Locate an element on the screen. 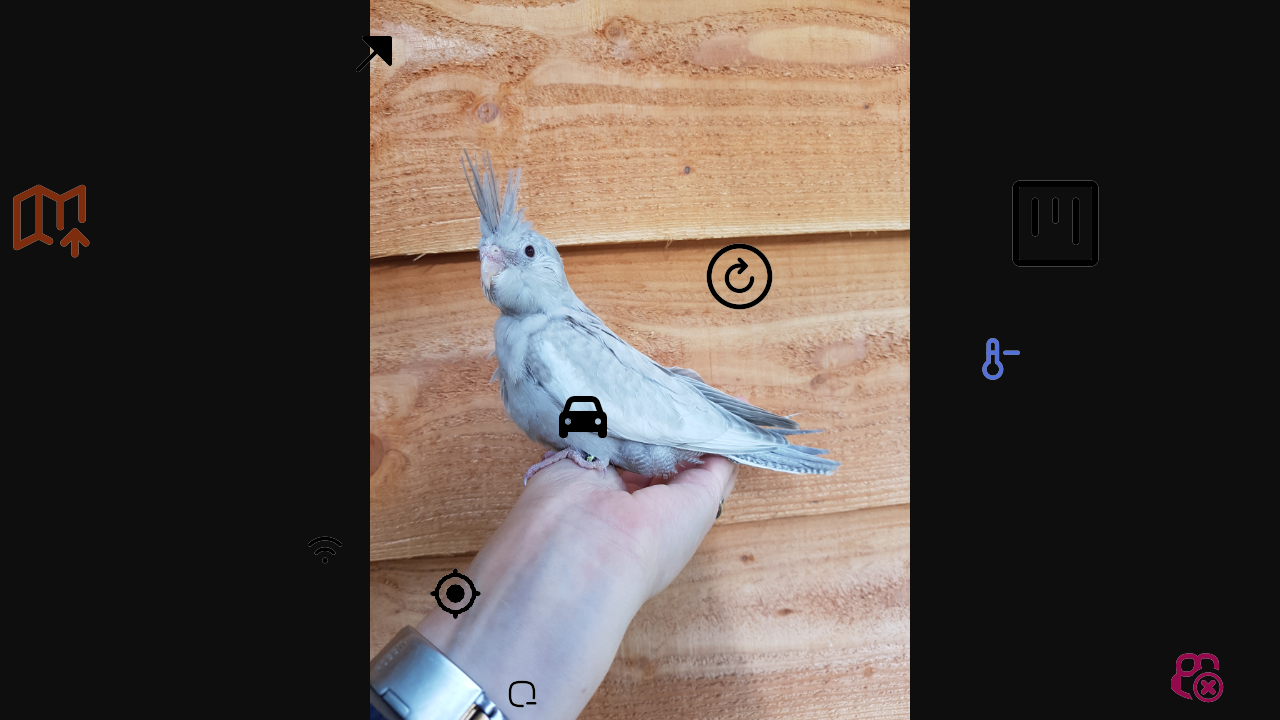 This screenshot has height=720, width=1280. select car or automobile option is located at coordinates (583, 417).